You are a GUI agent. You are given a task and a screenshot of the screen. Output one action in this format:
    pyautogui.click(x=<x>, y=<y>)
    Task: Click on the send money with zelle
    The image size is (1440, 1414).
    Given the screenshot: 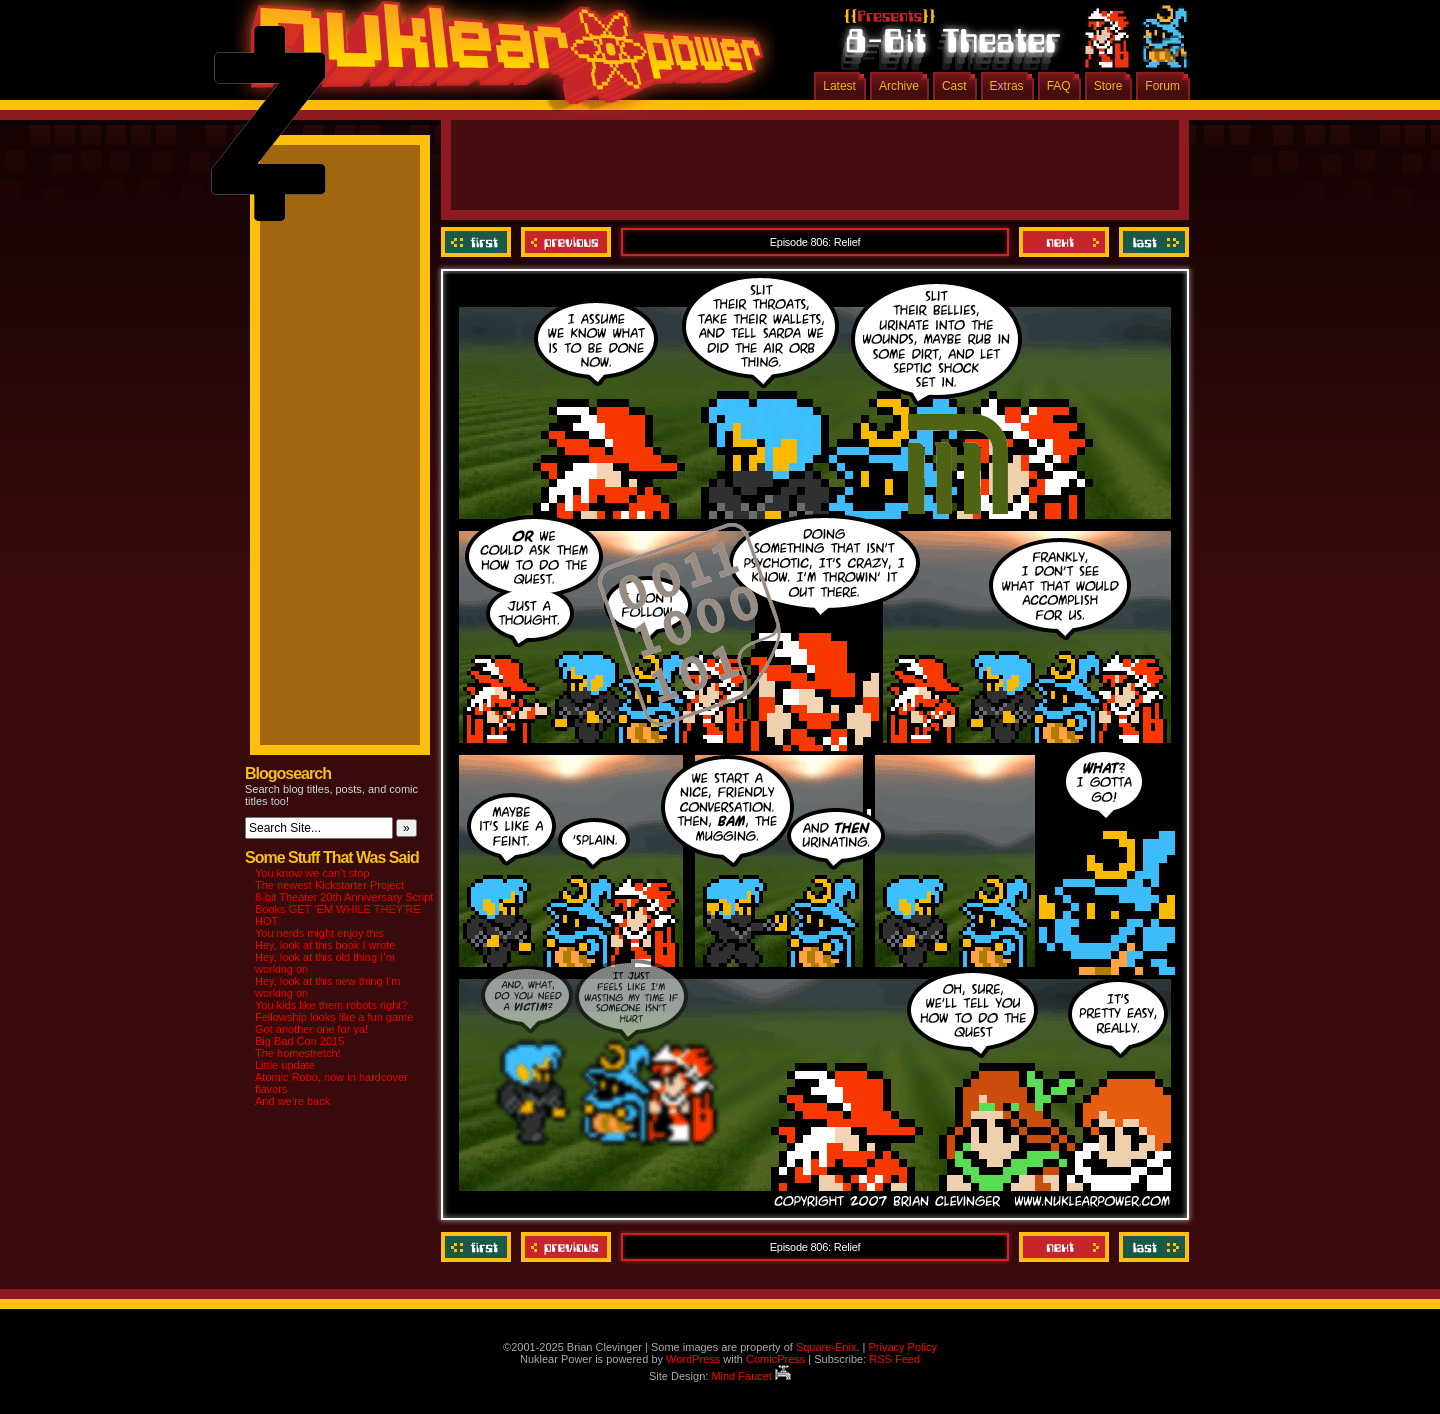 What is the action you would take?
    pyautogui.click(x=268, y=123)
    